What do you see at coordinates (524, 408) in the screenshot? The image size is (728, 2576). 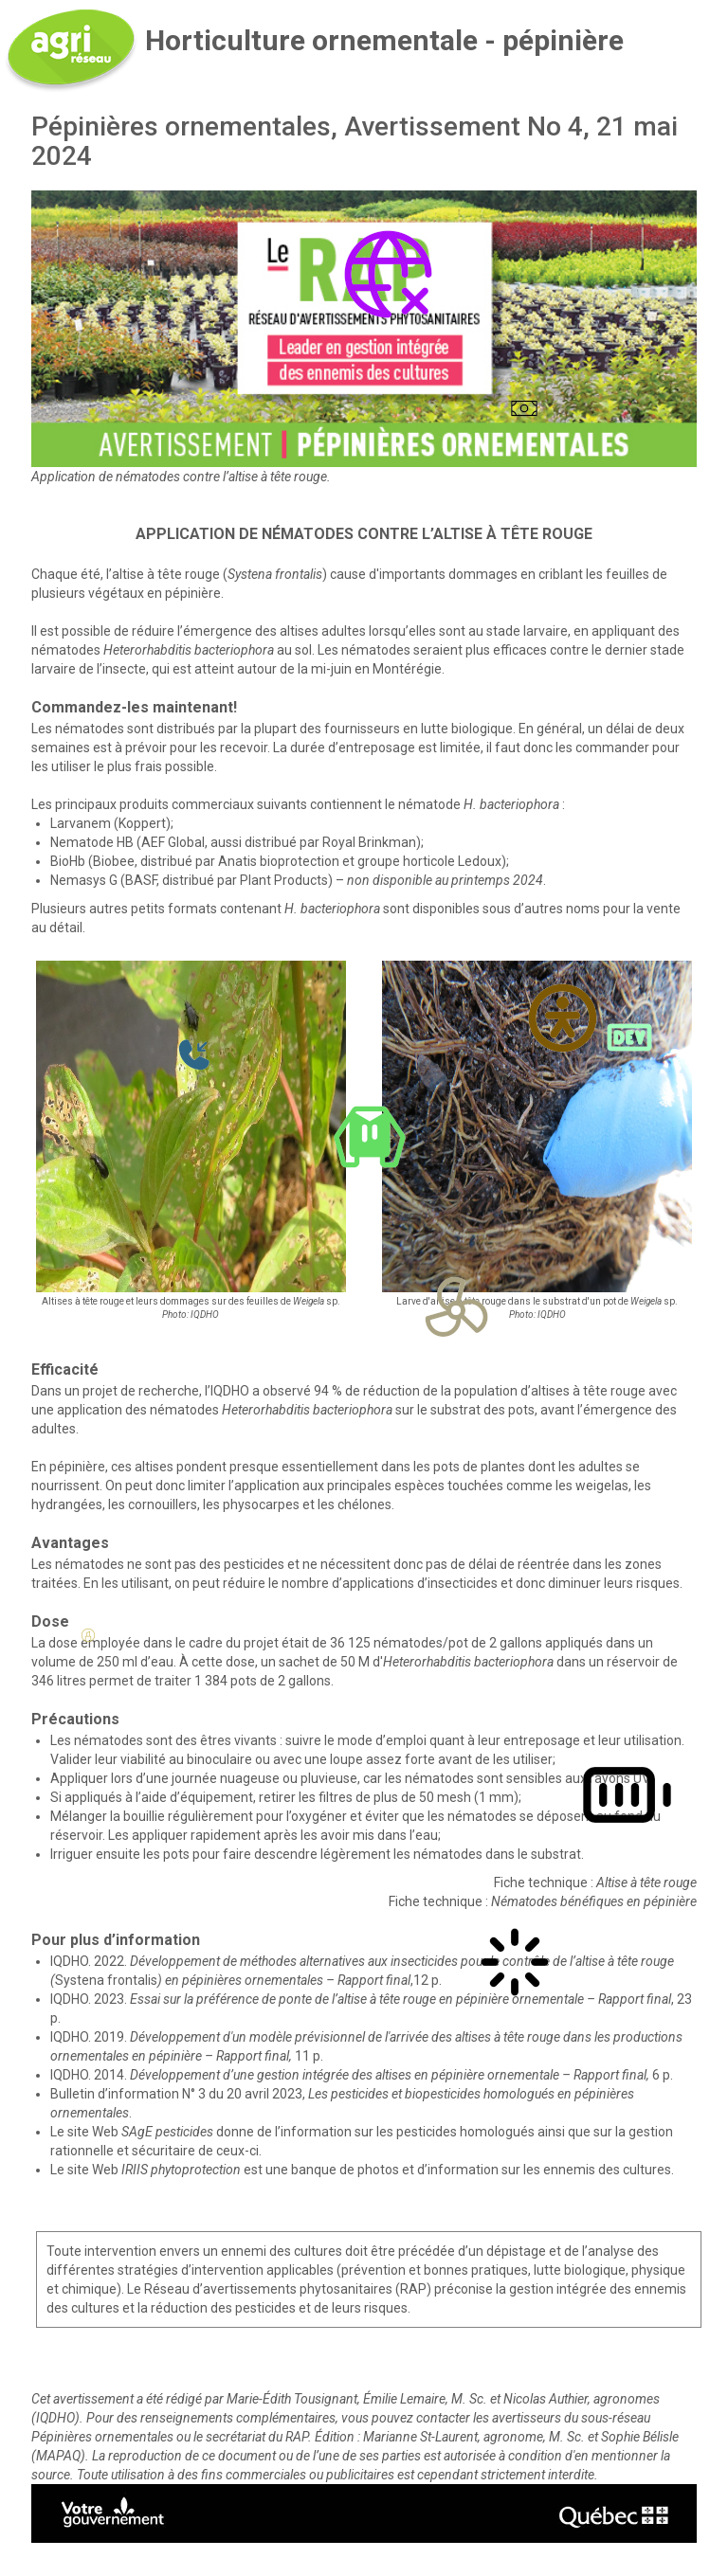 I see `view your account balance` at bounding box center [524, 408].